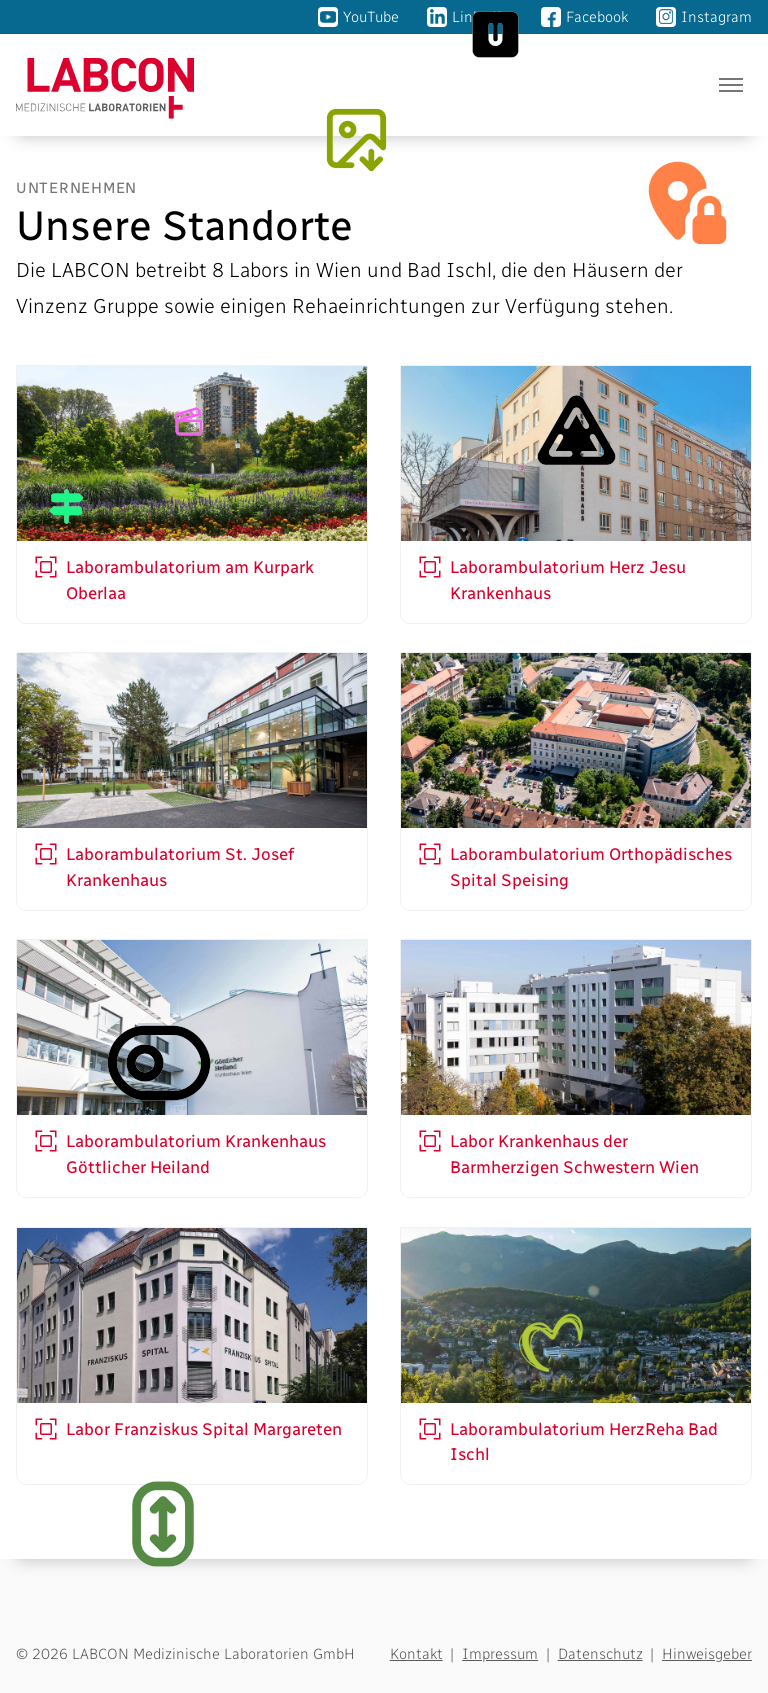 Image resolution: width=768 pixels, height=1693 pixels. I want to click on download image, so click(356, 138).